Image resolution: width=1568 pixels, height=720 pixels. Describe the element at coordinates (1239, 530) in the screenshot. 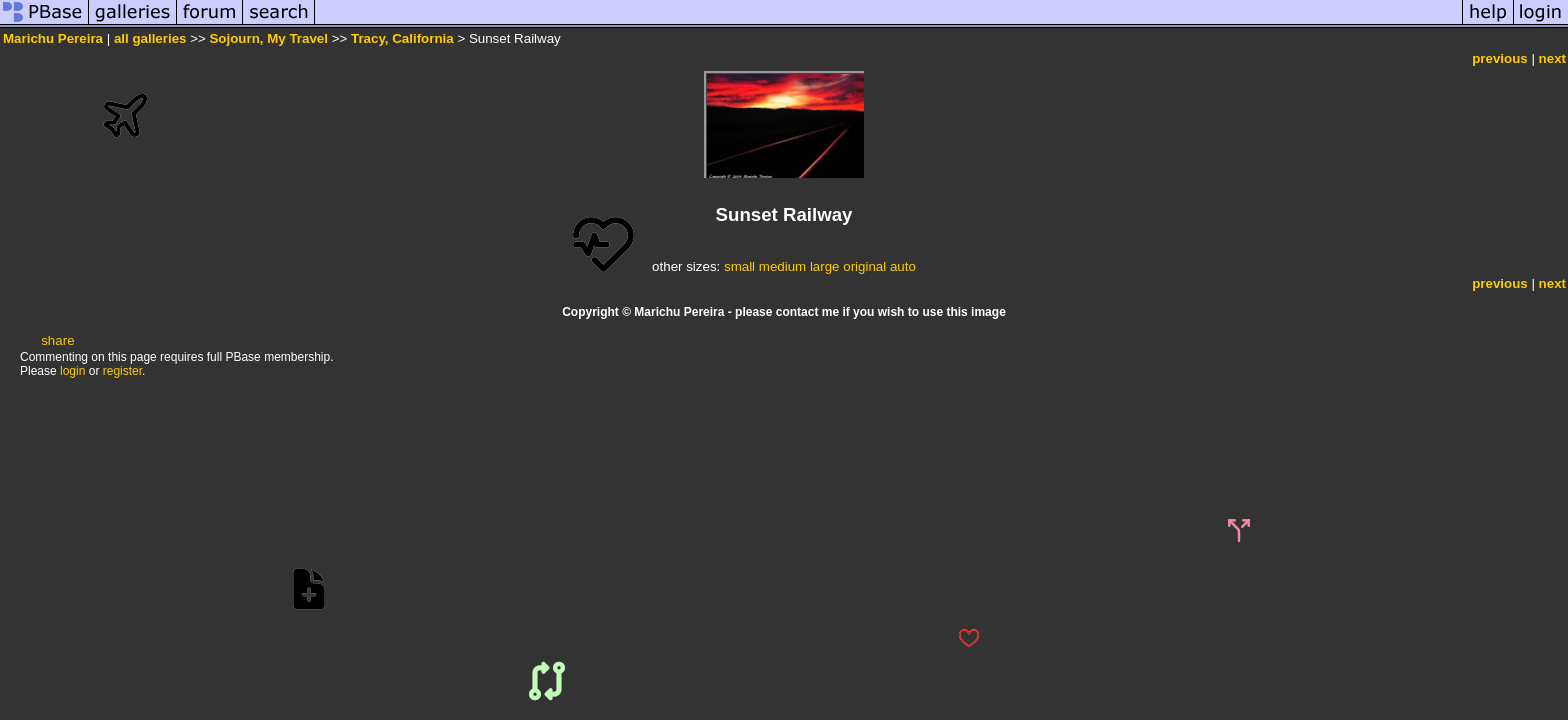

I see `split content into multiple paths` at that location.